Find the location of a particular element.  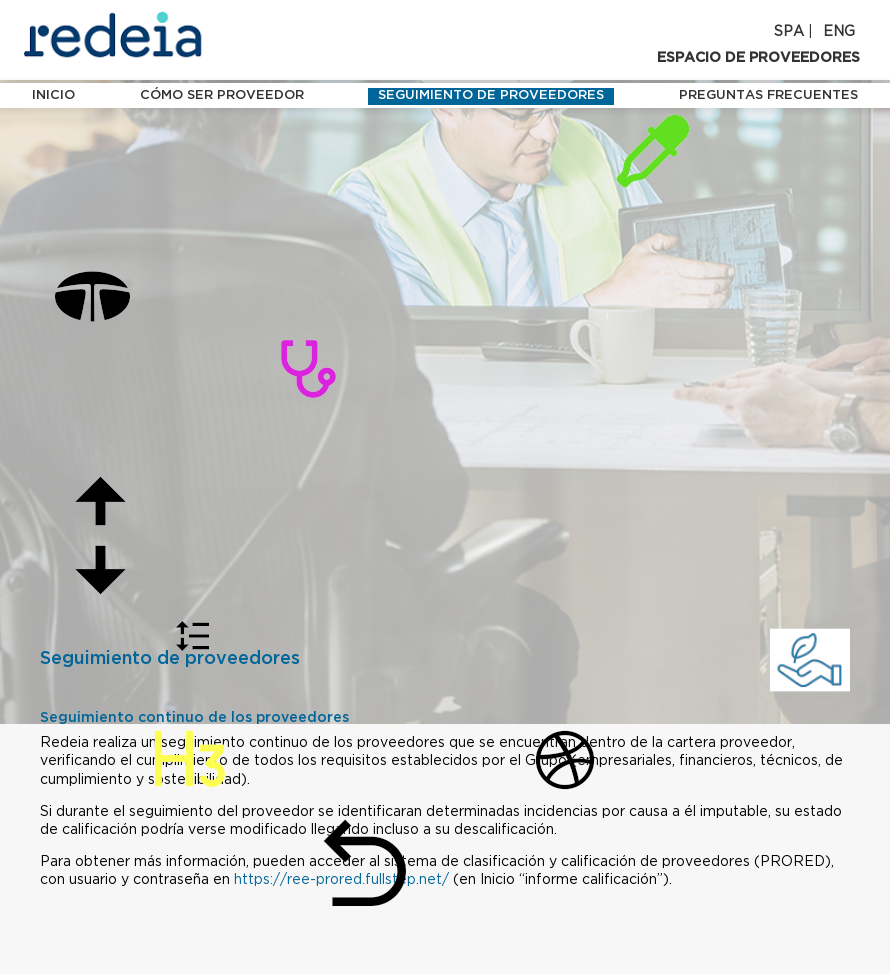

go back to the previous screen is located at coordinates (367, 867).